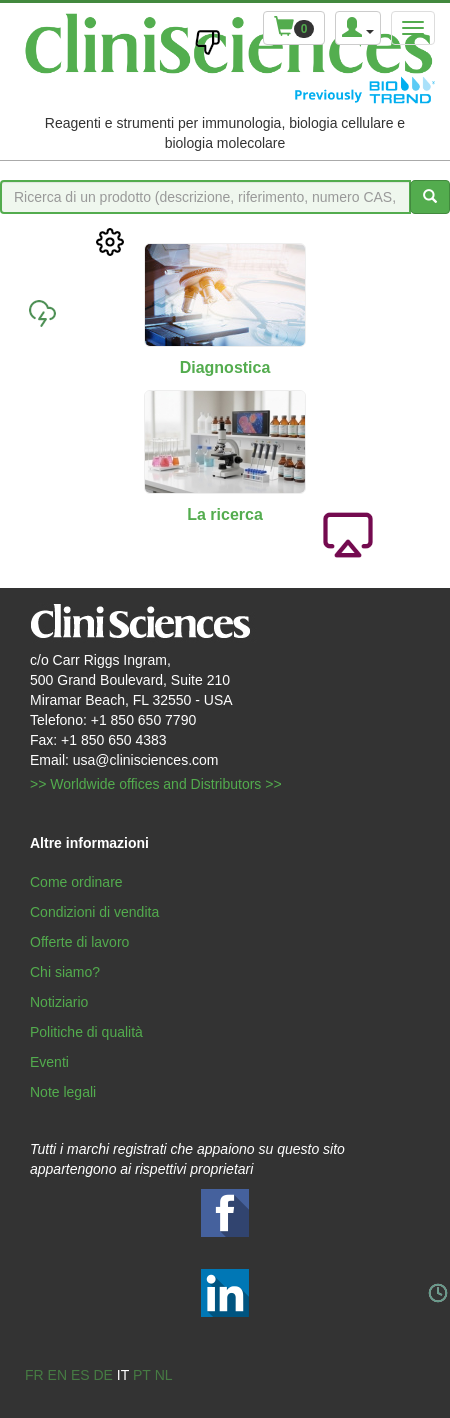 The width and height of the screenshot is (450, 1418). I want to click on dislike or downvote content, so click(207, 42).